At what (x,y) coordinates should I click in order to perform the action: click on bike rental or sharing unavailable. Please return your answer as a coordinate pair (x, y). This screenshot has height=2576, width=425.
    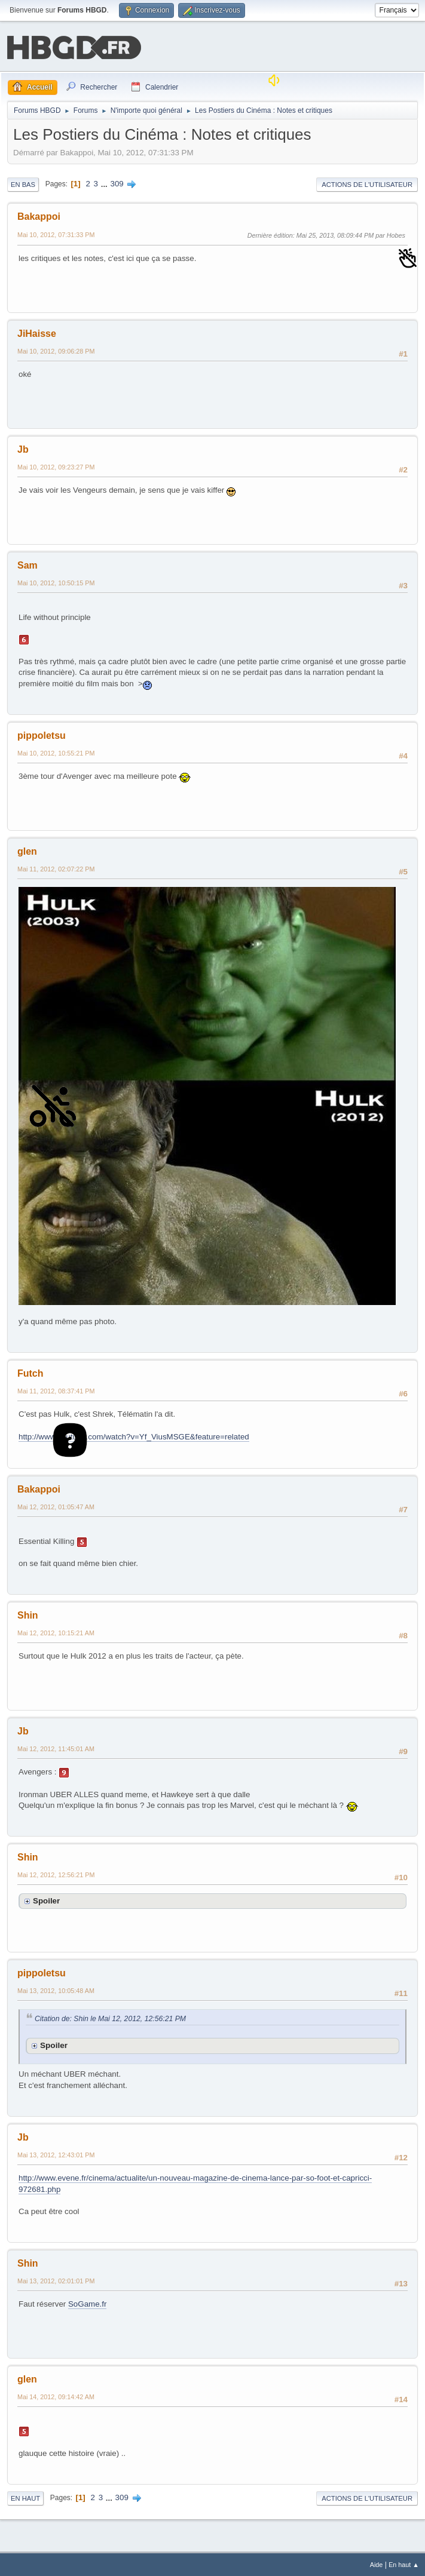
    Looking at the image, I should click on (53, 1106).